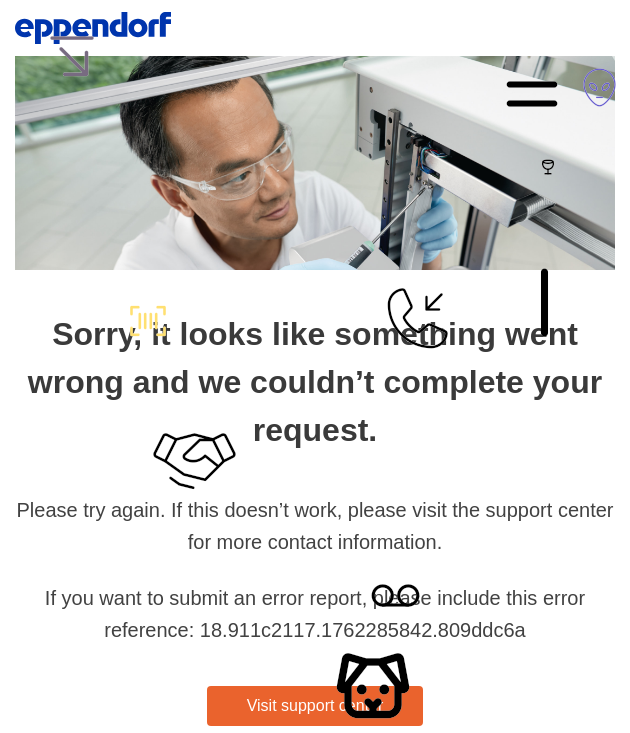 This screenshot has height=733, width=630. I want to click on view cocktail or drink menu, so click(548, 167).